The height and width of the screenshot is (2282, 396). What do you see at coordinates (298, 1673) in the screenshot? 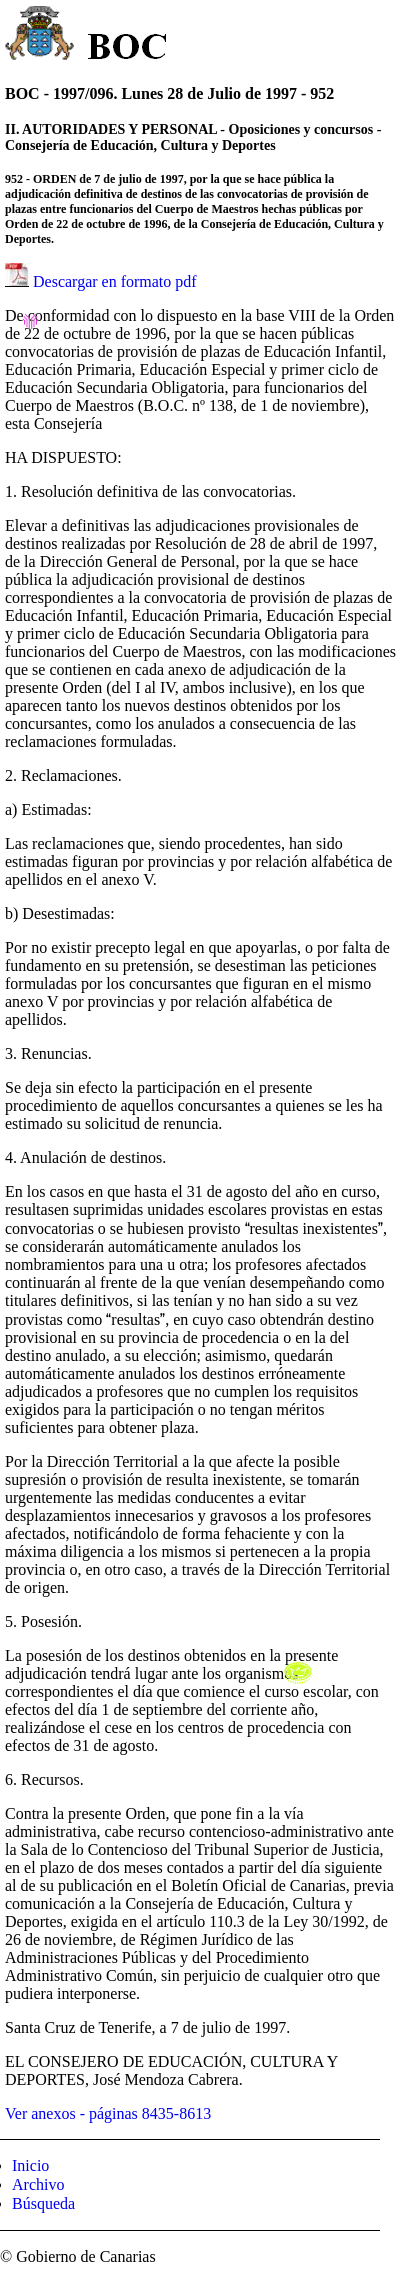
I see `view your premium currency balance` at bounding box center [298, 1673].